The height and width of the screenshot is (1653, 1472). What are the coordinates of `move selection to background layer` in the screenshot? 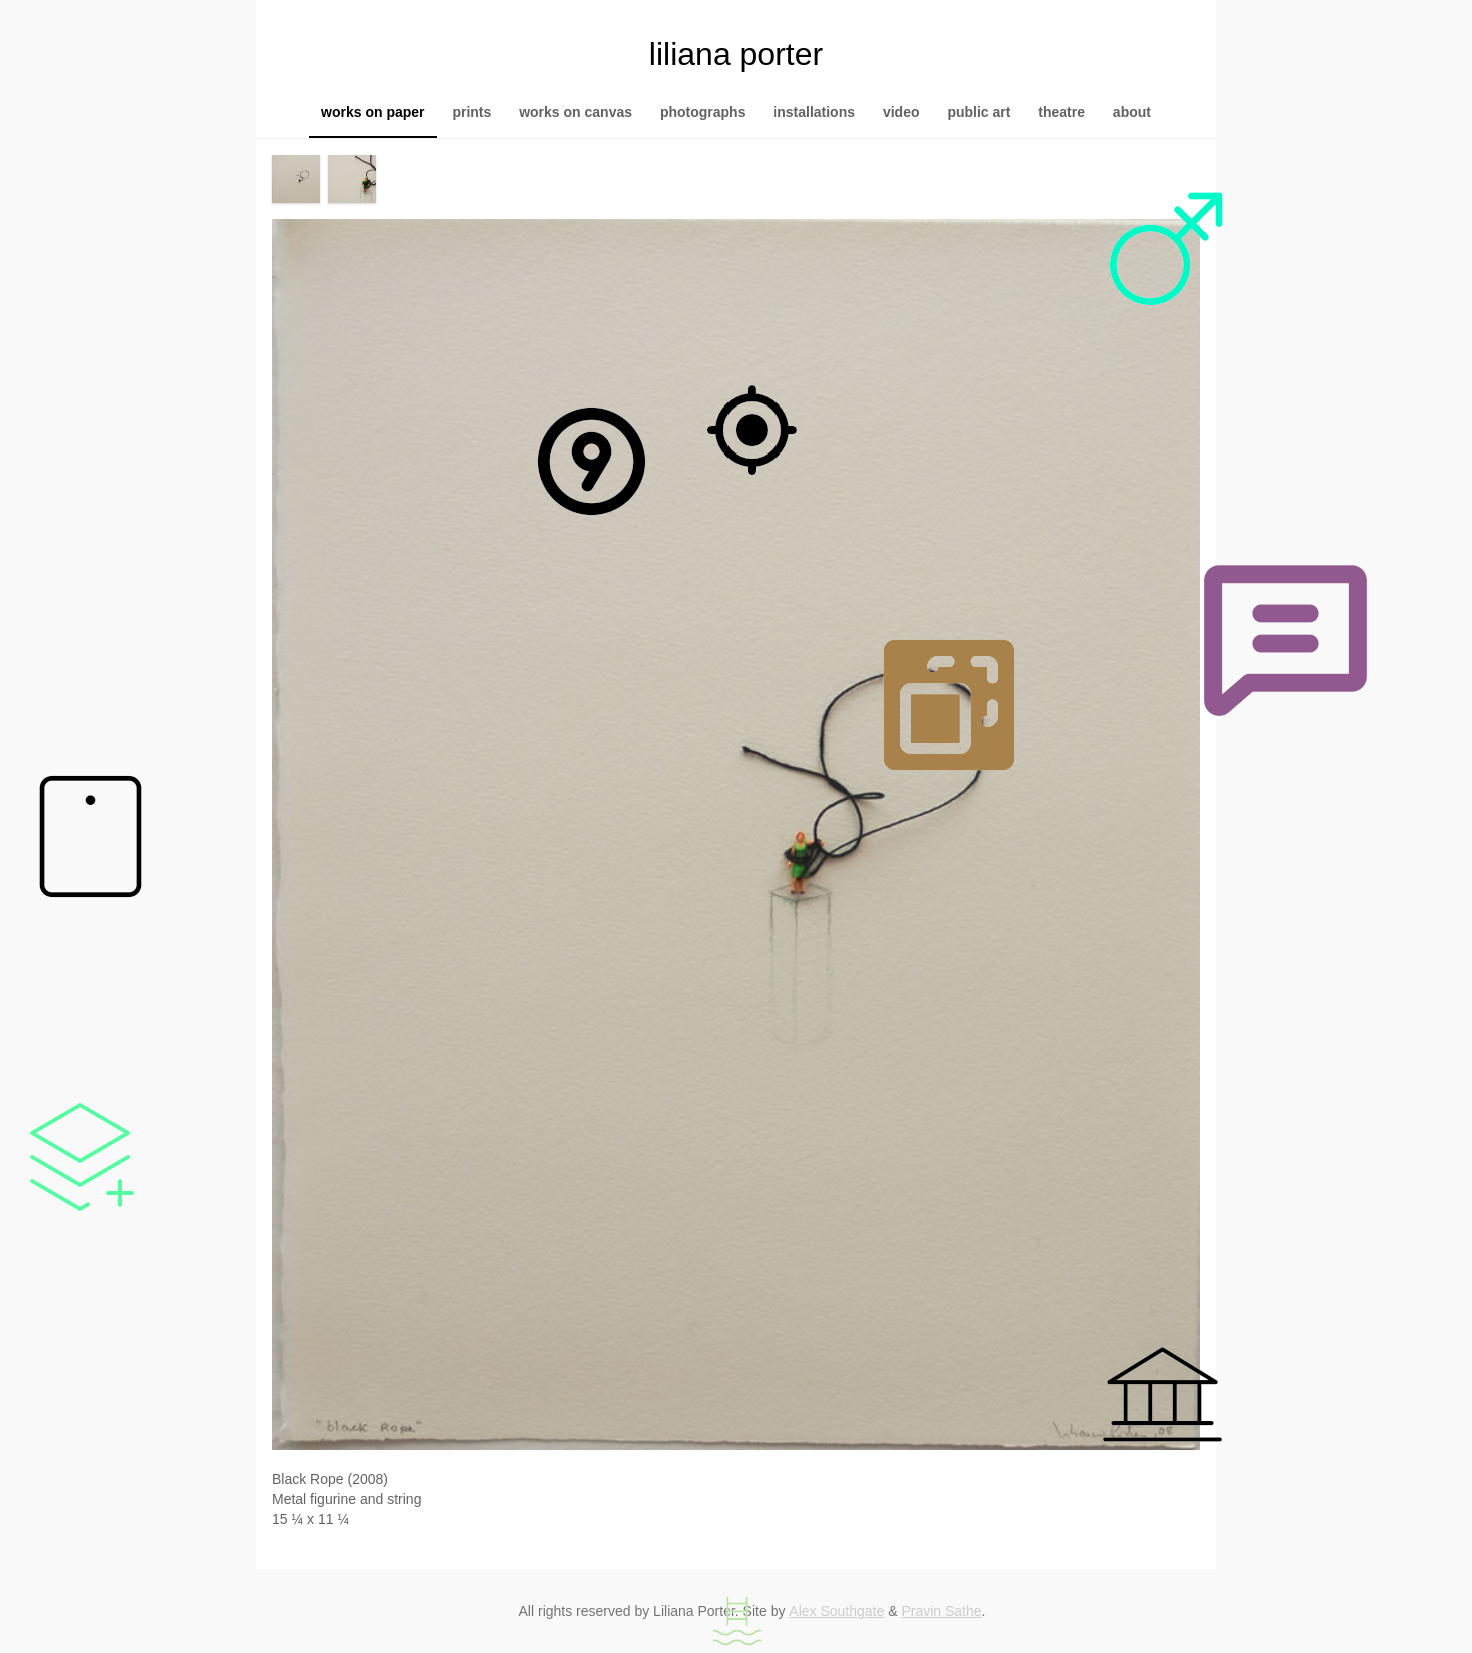 It's located at (949, 705).